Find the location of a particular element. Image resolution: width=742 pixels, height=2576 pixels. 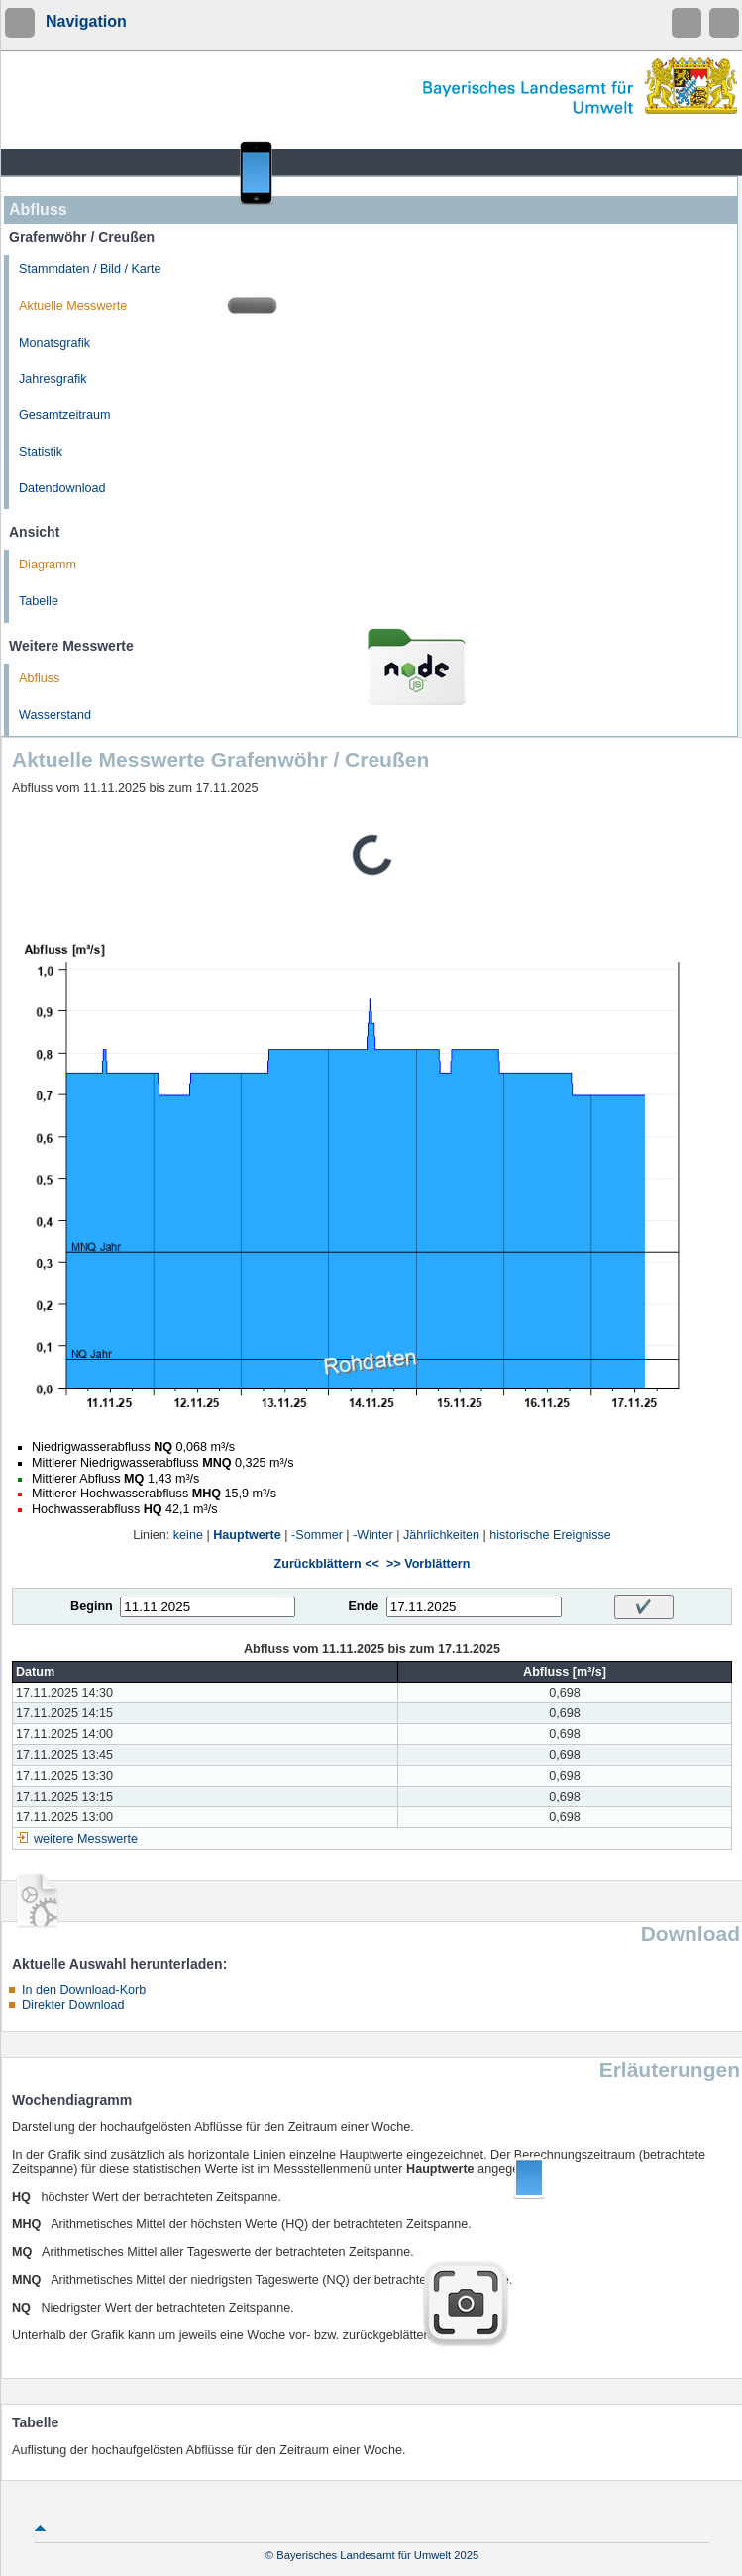

iPod touch device icon is located at coordinates (256, 171).